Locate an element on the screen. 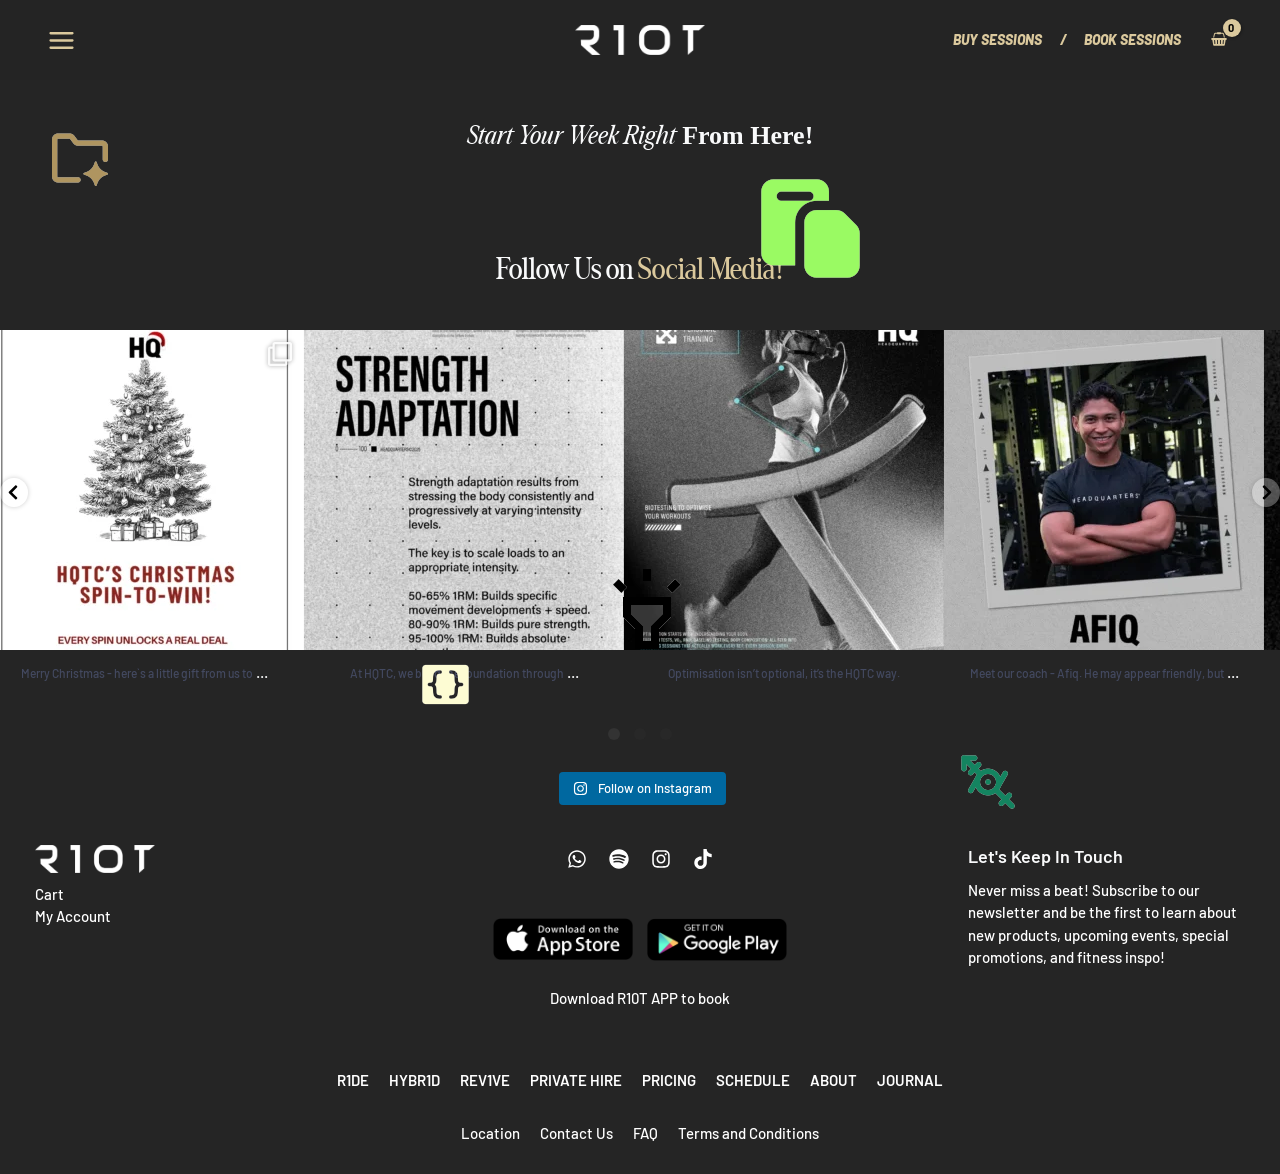  access code editor or developer tools is located at coordinates (445, 684).